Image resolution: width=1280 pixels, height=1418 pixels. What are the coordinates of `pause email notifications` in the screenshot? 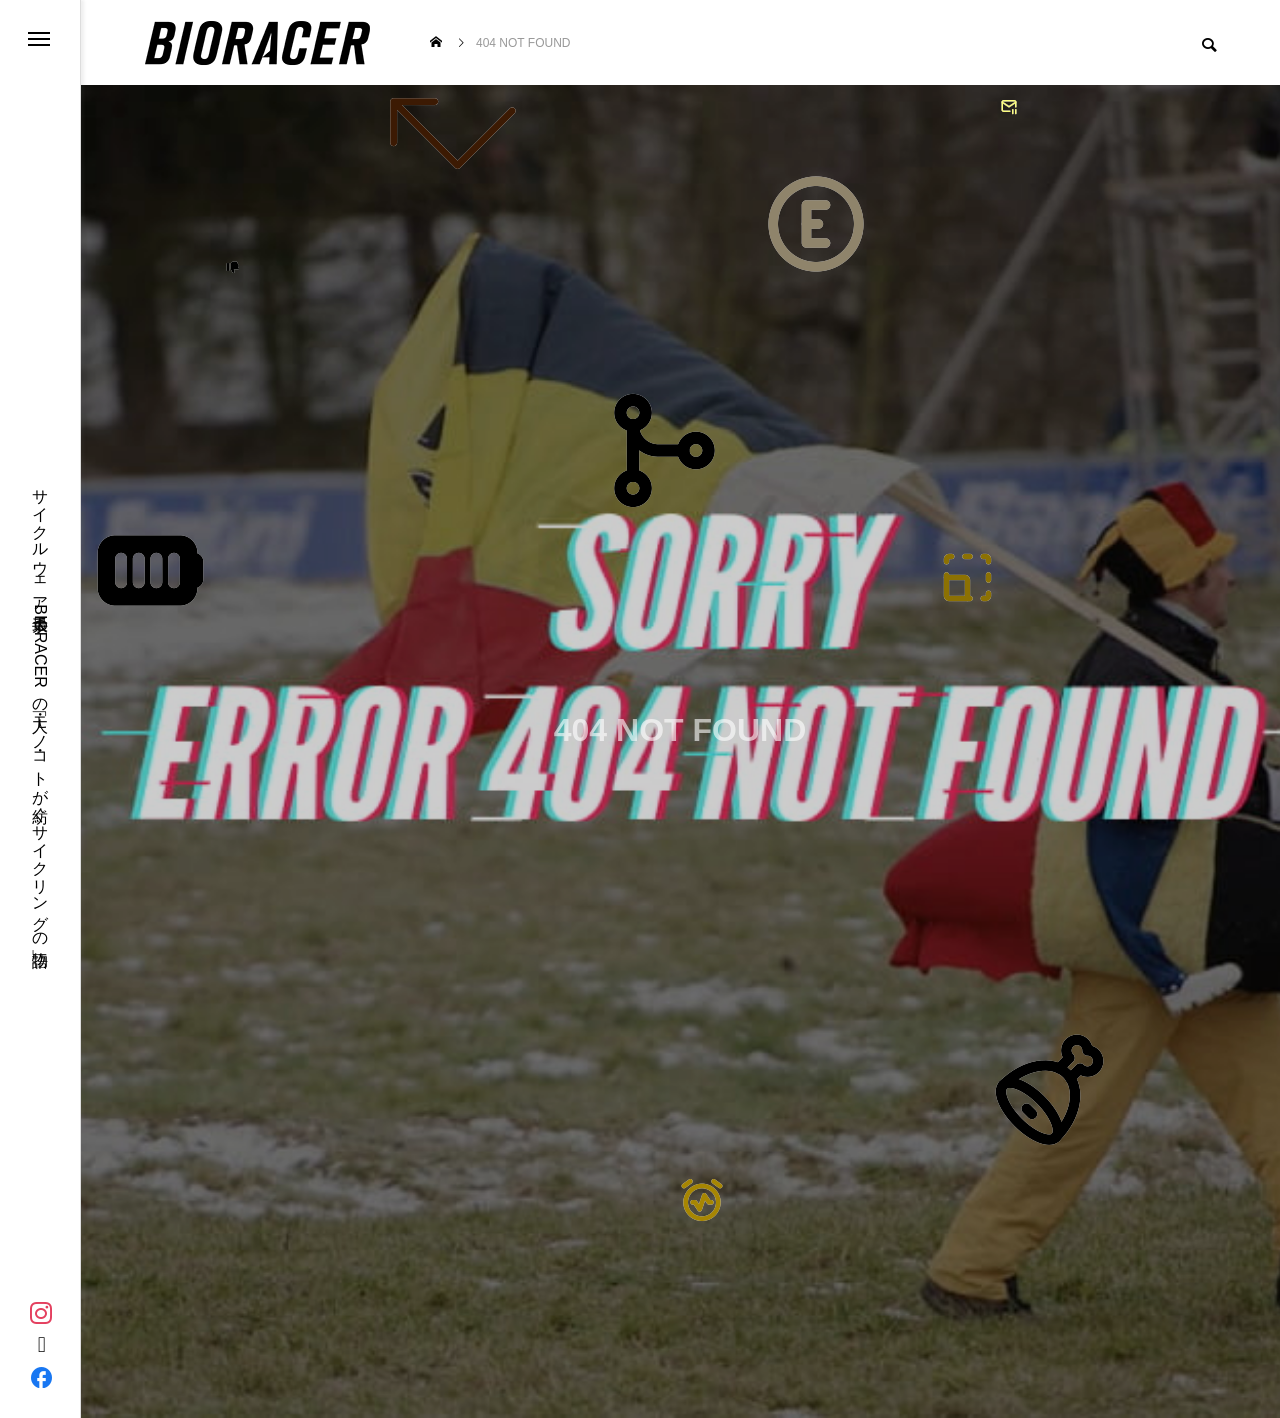 It's located at (1009, 106).